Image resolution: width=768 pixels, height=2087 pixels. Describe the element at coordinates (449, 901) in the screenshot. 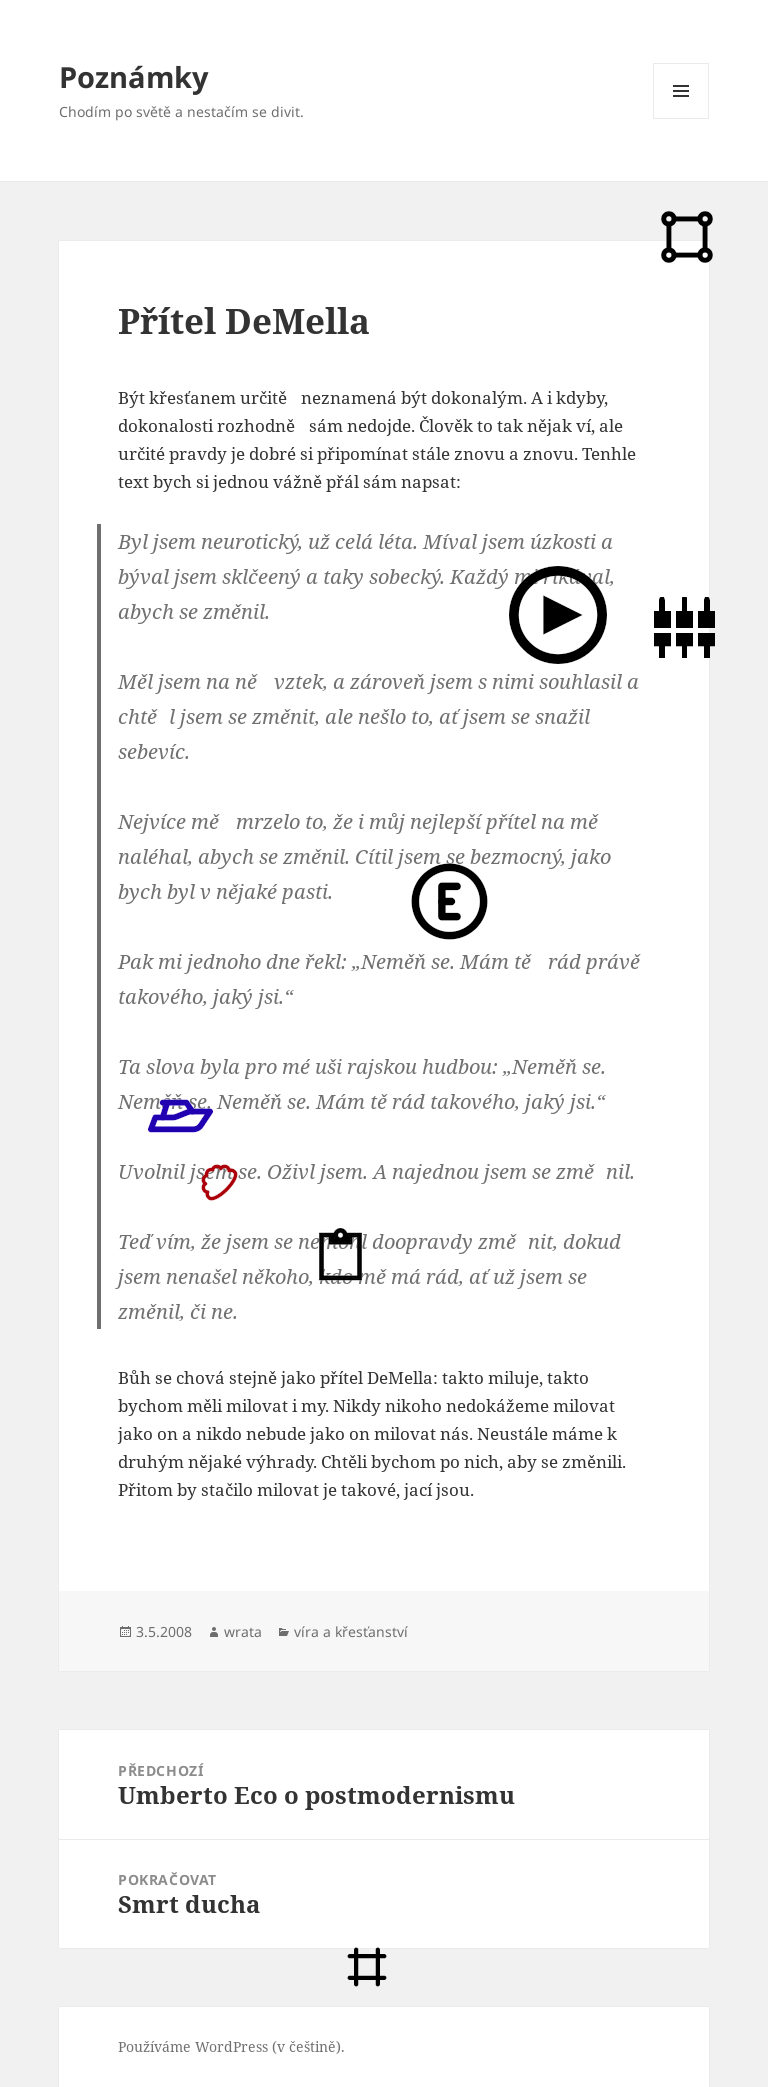

I see `indicates an "E" rating or classification` at that location.